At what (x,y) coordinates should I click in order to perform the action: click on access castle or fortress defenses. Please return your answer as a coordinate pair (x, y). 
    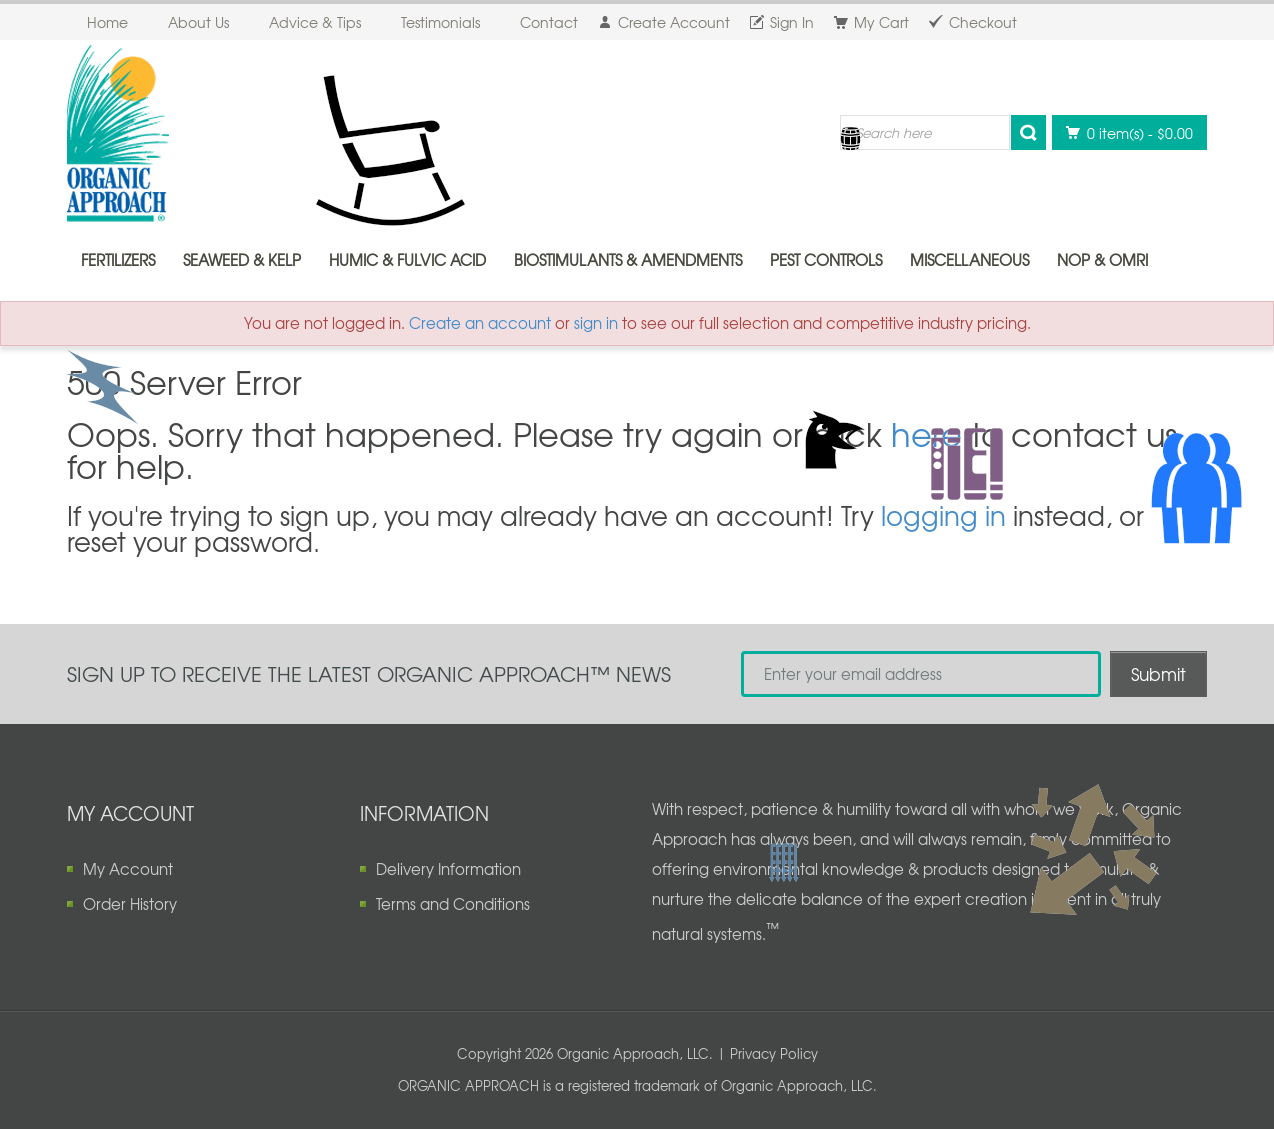
    Looking at the image, I should click on (783, 862).